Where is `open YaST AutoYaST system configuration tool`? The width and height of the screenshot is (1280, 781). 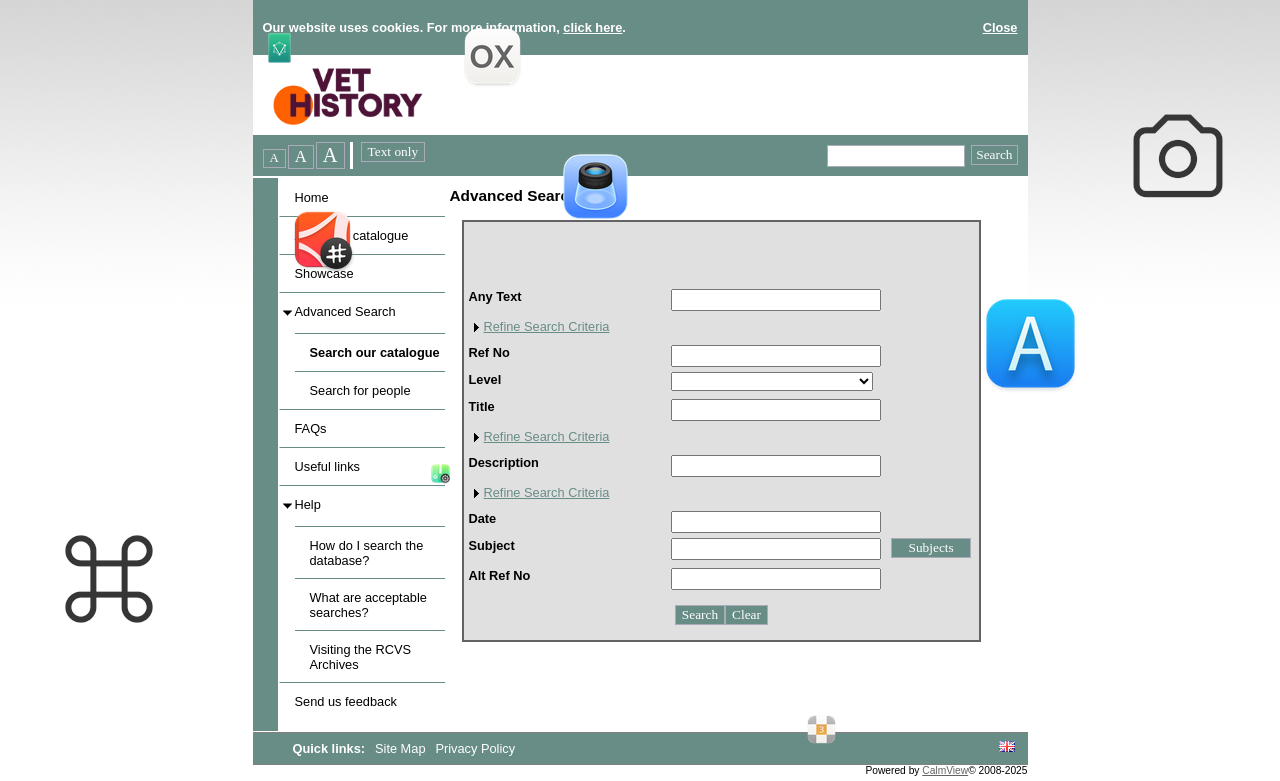 open YaST AutoYaST system configuration tool is located at coordinates (440, 473).